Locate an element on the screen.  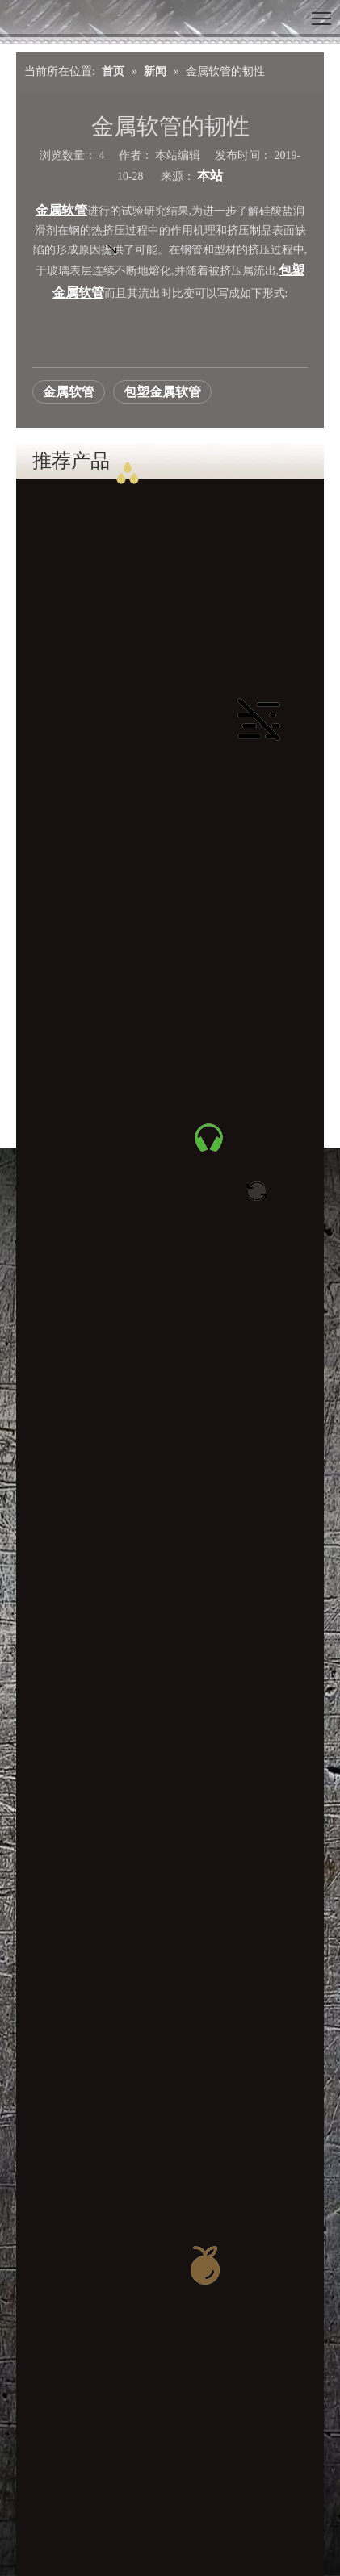
adjust humidity or moisture settings is located at coordinates (128, 473).